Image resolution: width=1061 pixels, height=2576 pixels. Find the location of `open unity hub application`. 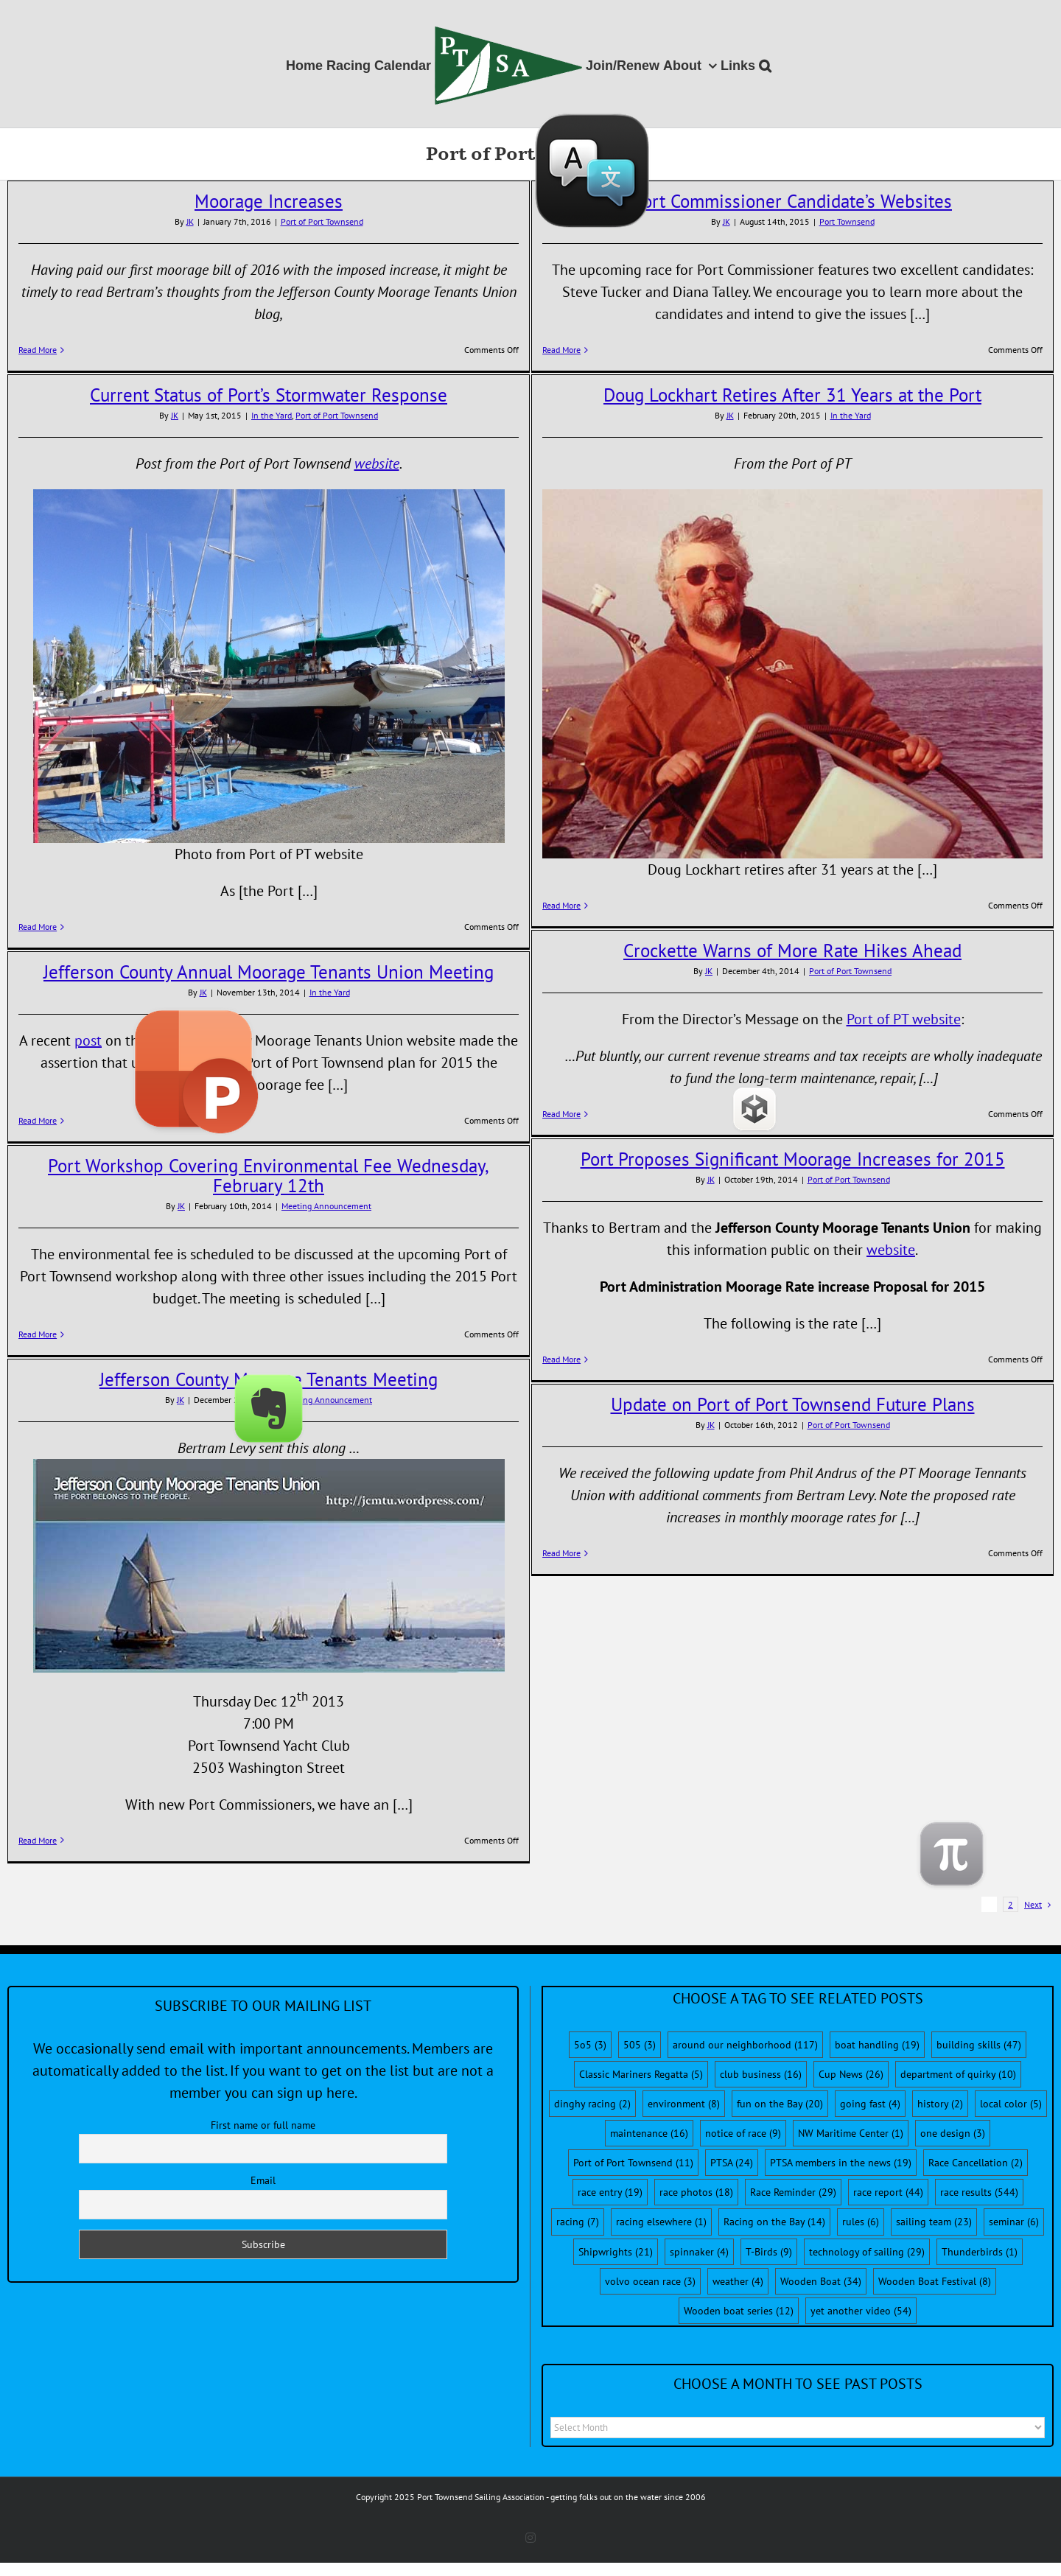

open unity hub application is located at coordinates (754, 1109).